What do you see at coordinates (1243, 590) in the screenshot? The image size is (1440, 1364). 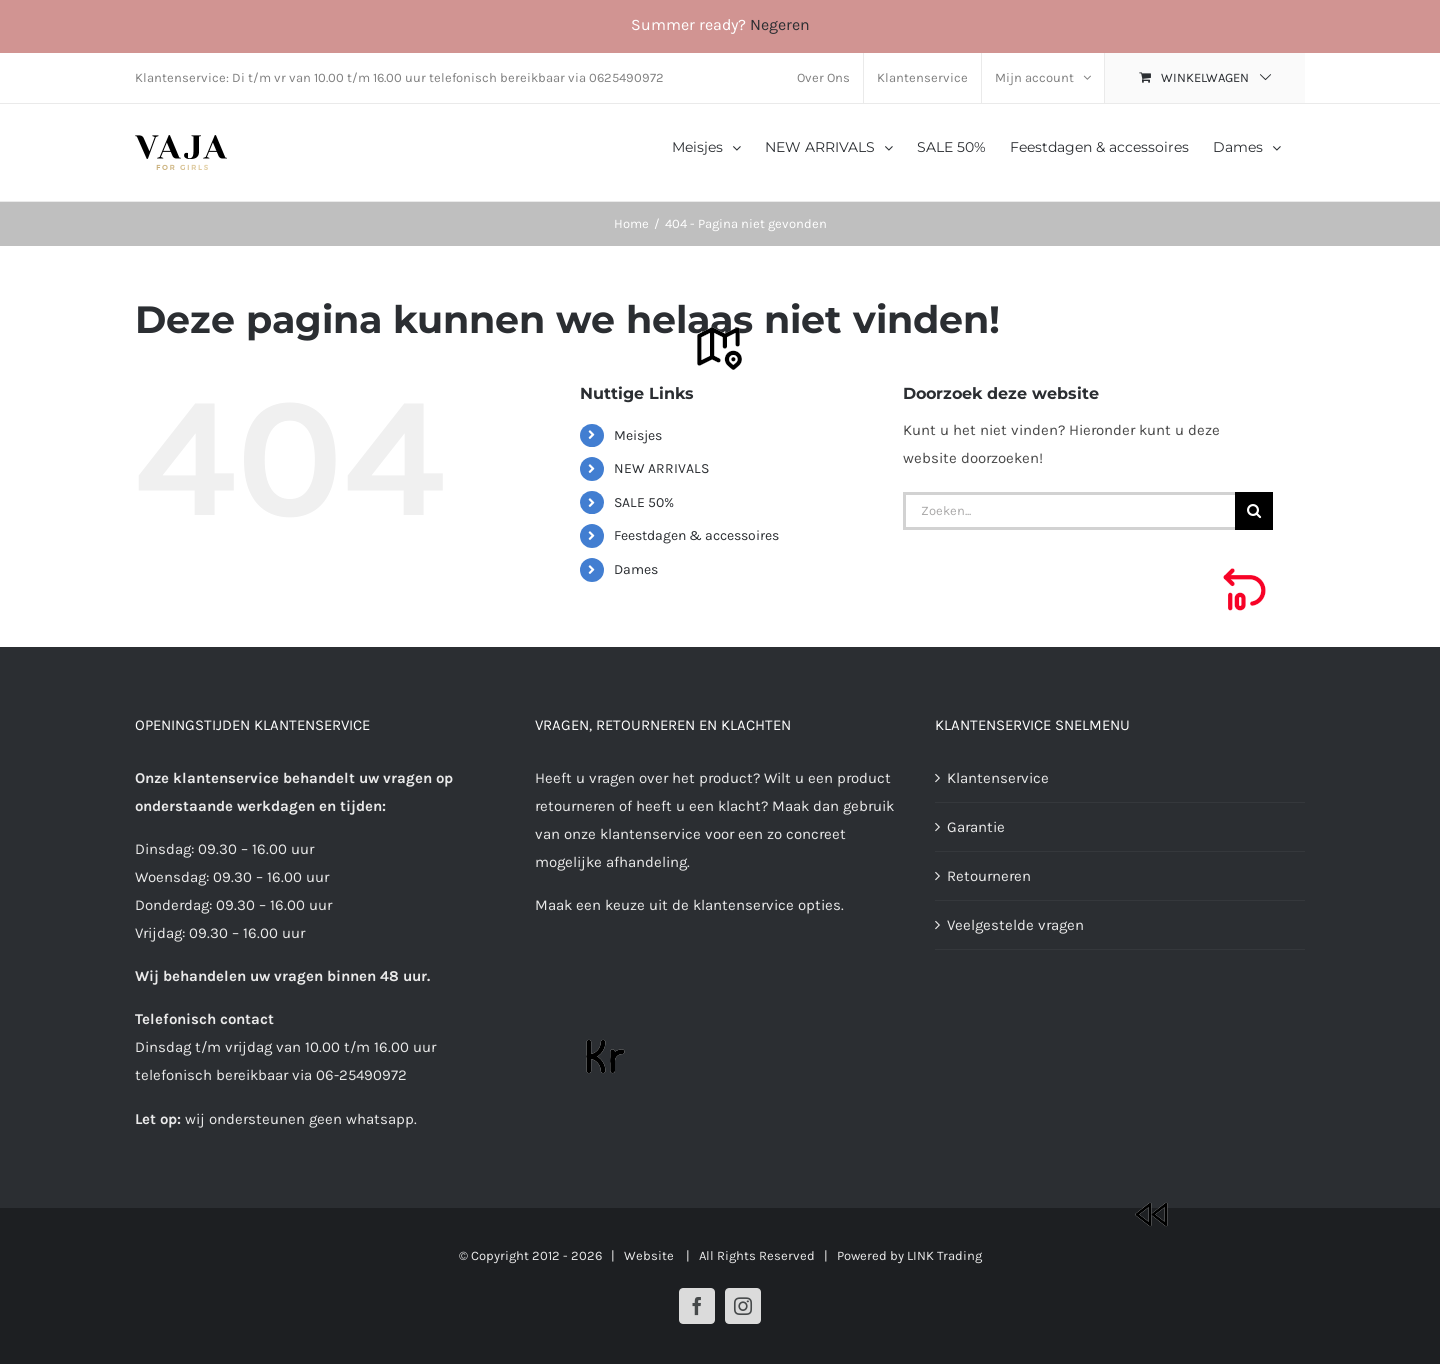 I see `skip backward 10 seconds` at bounding box center [1243, 590].